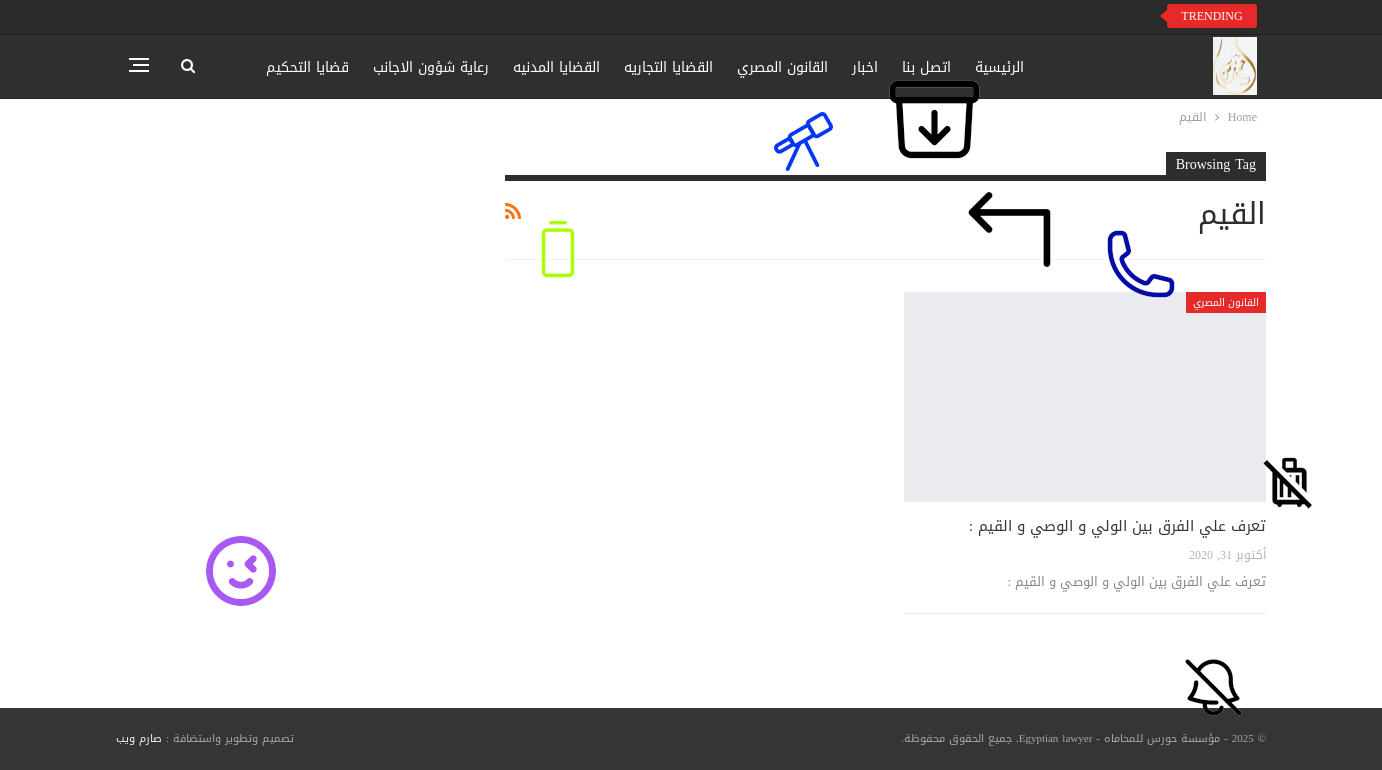  What do you see at coordinates (241, 571) in the screenshot?
I see `add a playful or winking emoji reaction` at bounding box center [241, 571].